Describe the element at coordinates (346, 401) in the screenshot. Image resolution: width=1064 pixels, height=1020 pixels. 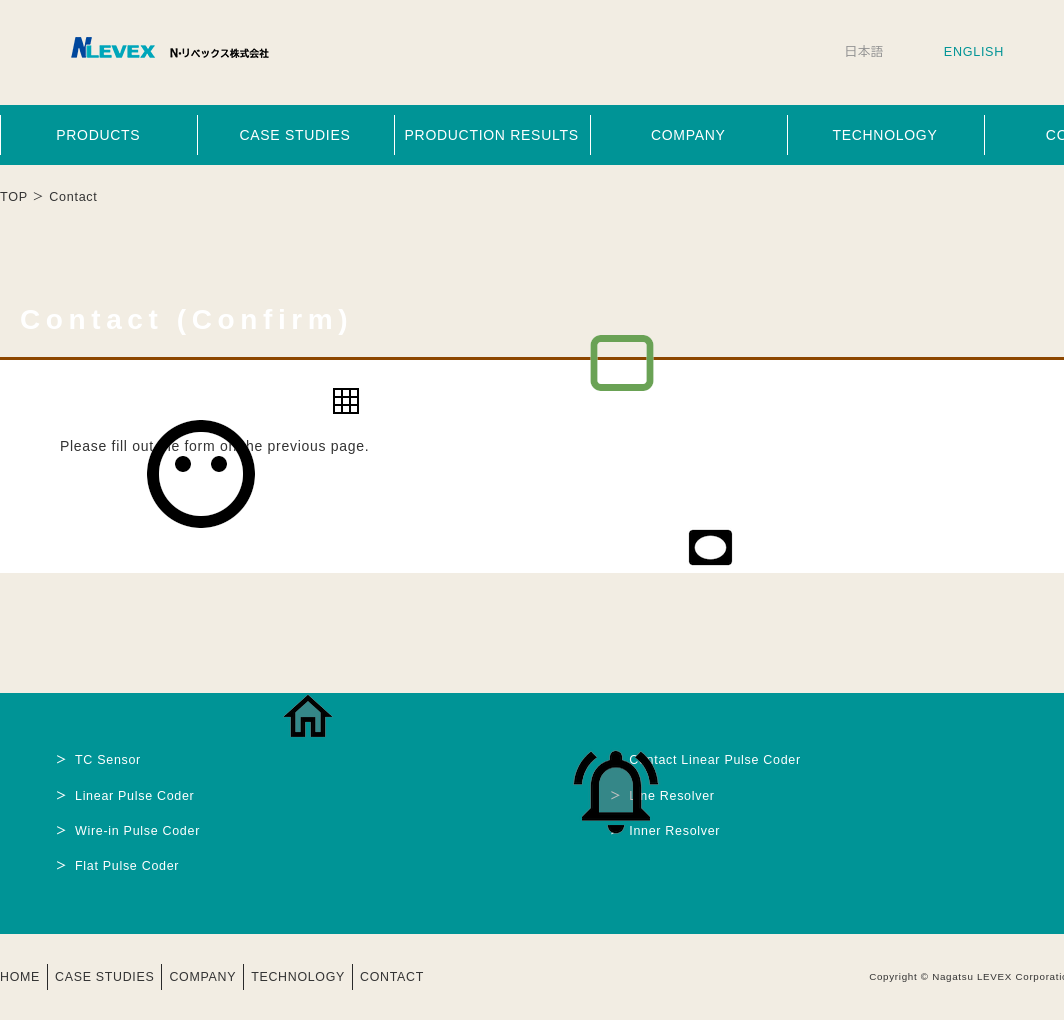
I see `toggle grid view on` at that location.